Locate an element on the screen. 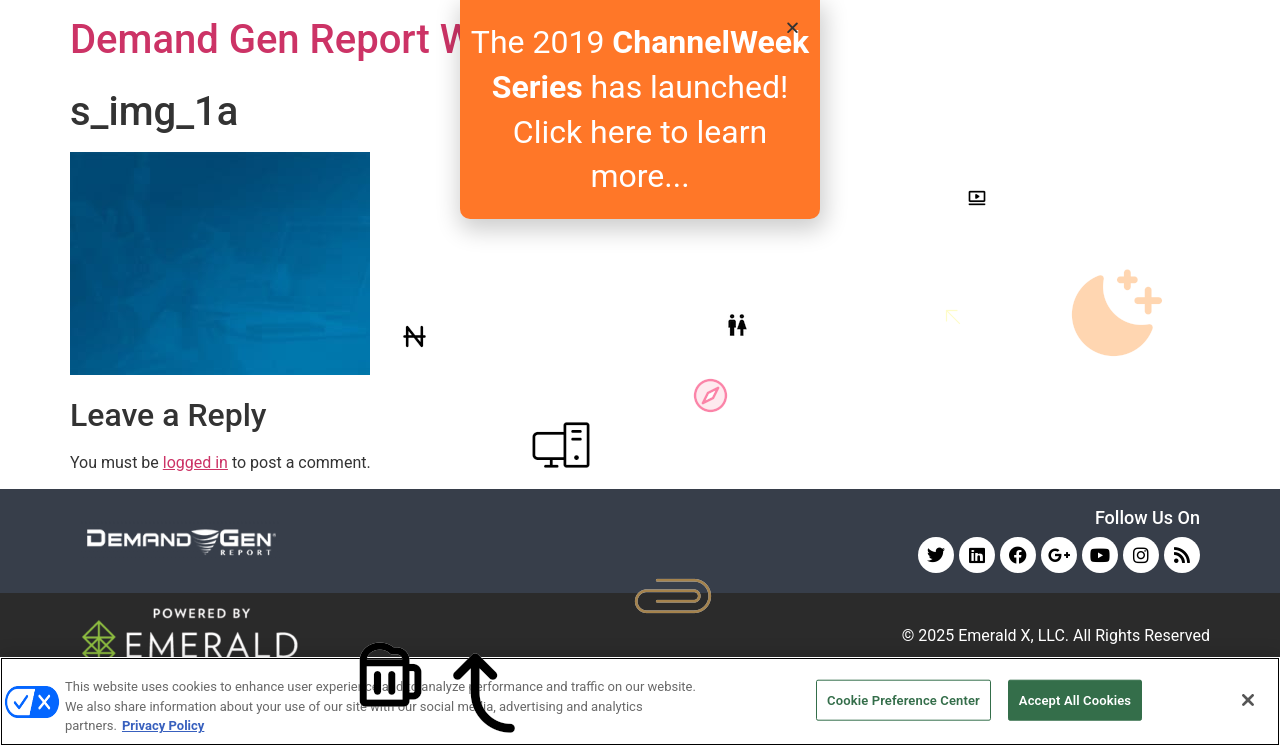 This screenshot has height=746, width=1280. nigerian naira currency symbol is located at coordinates (414, 336).